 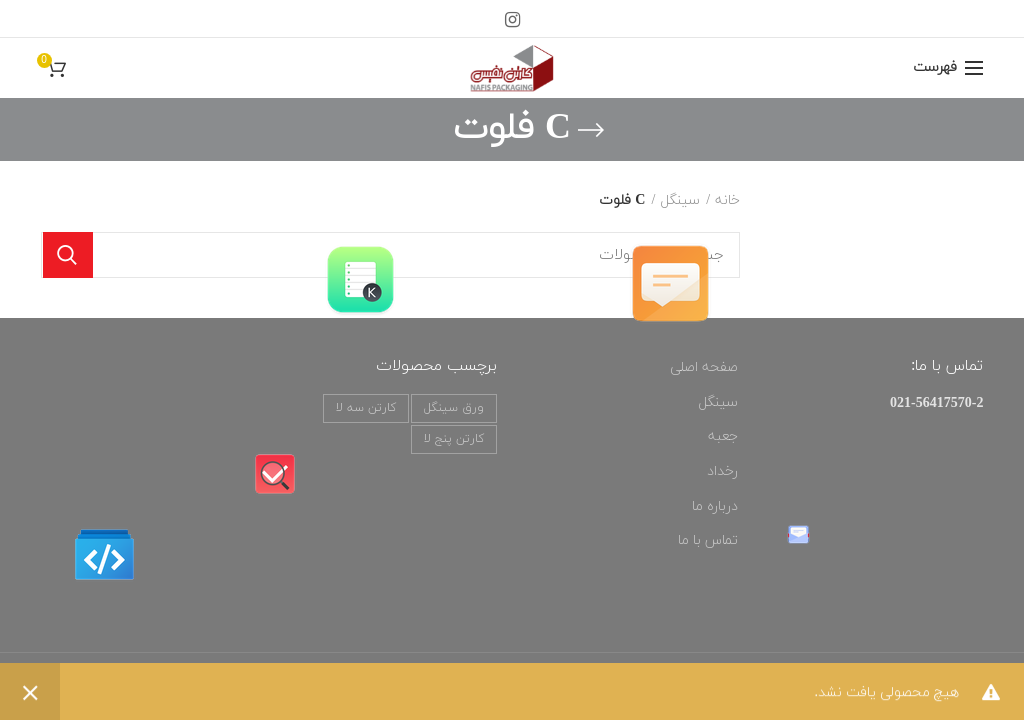 What do you see at coordinates (670, 283) in the screenshot?
I see `open messaging or chat application` at bounding box center [670, 283].